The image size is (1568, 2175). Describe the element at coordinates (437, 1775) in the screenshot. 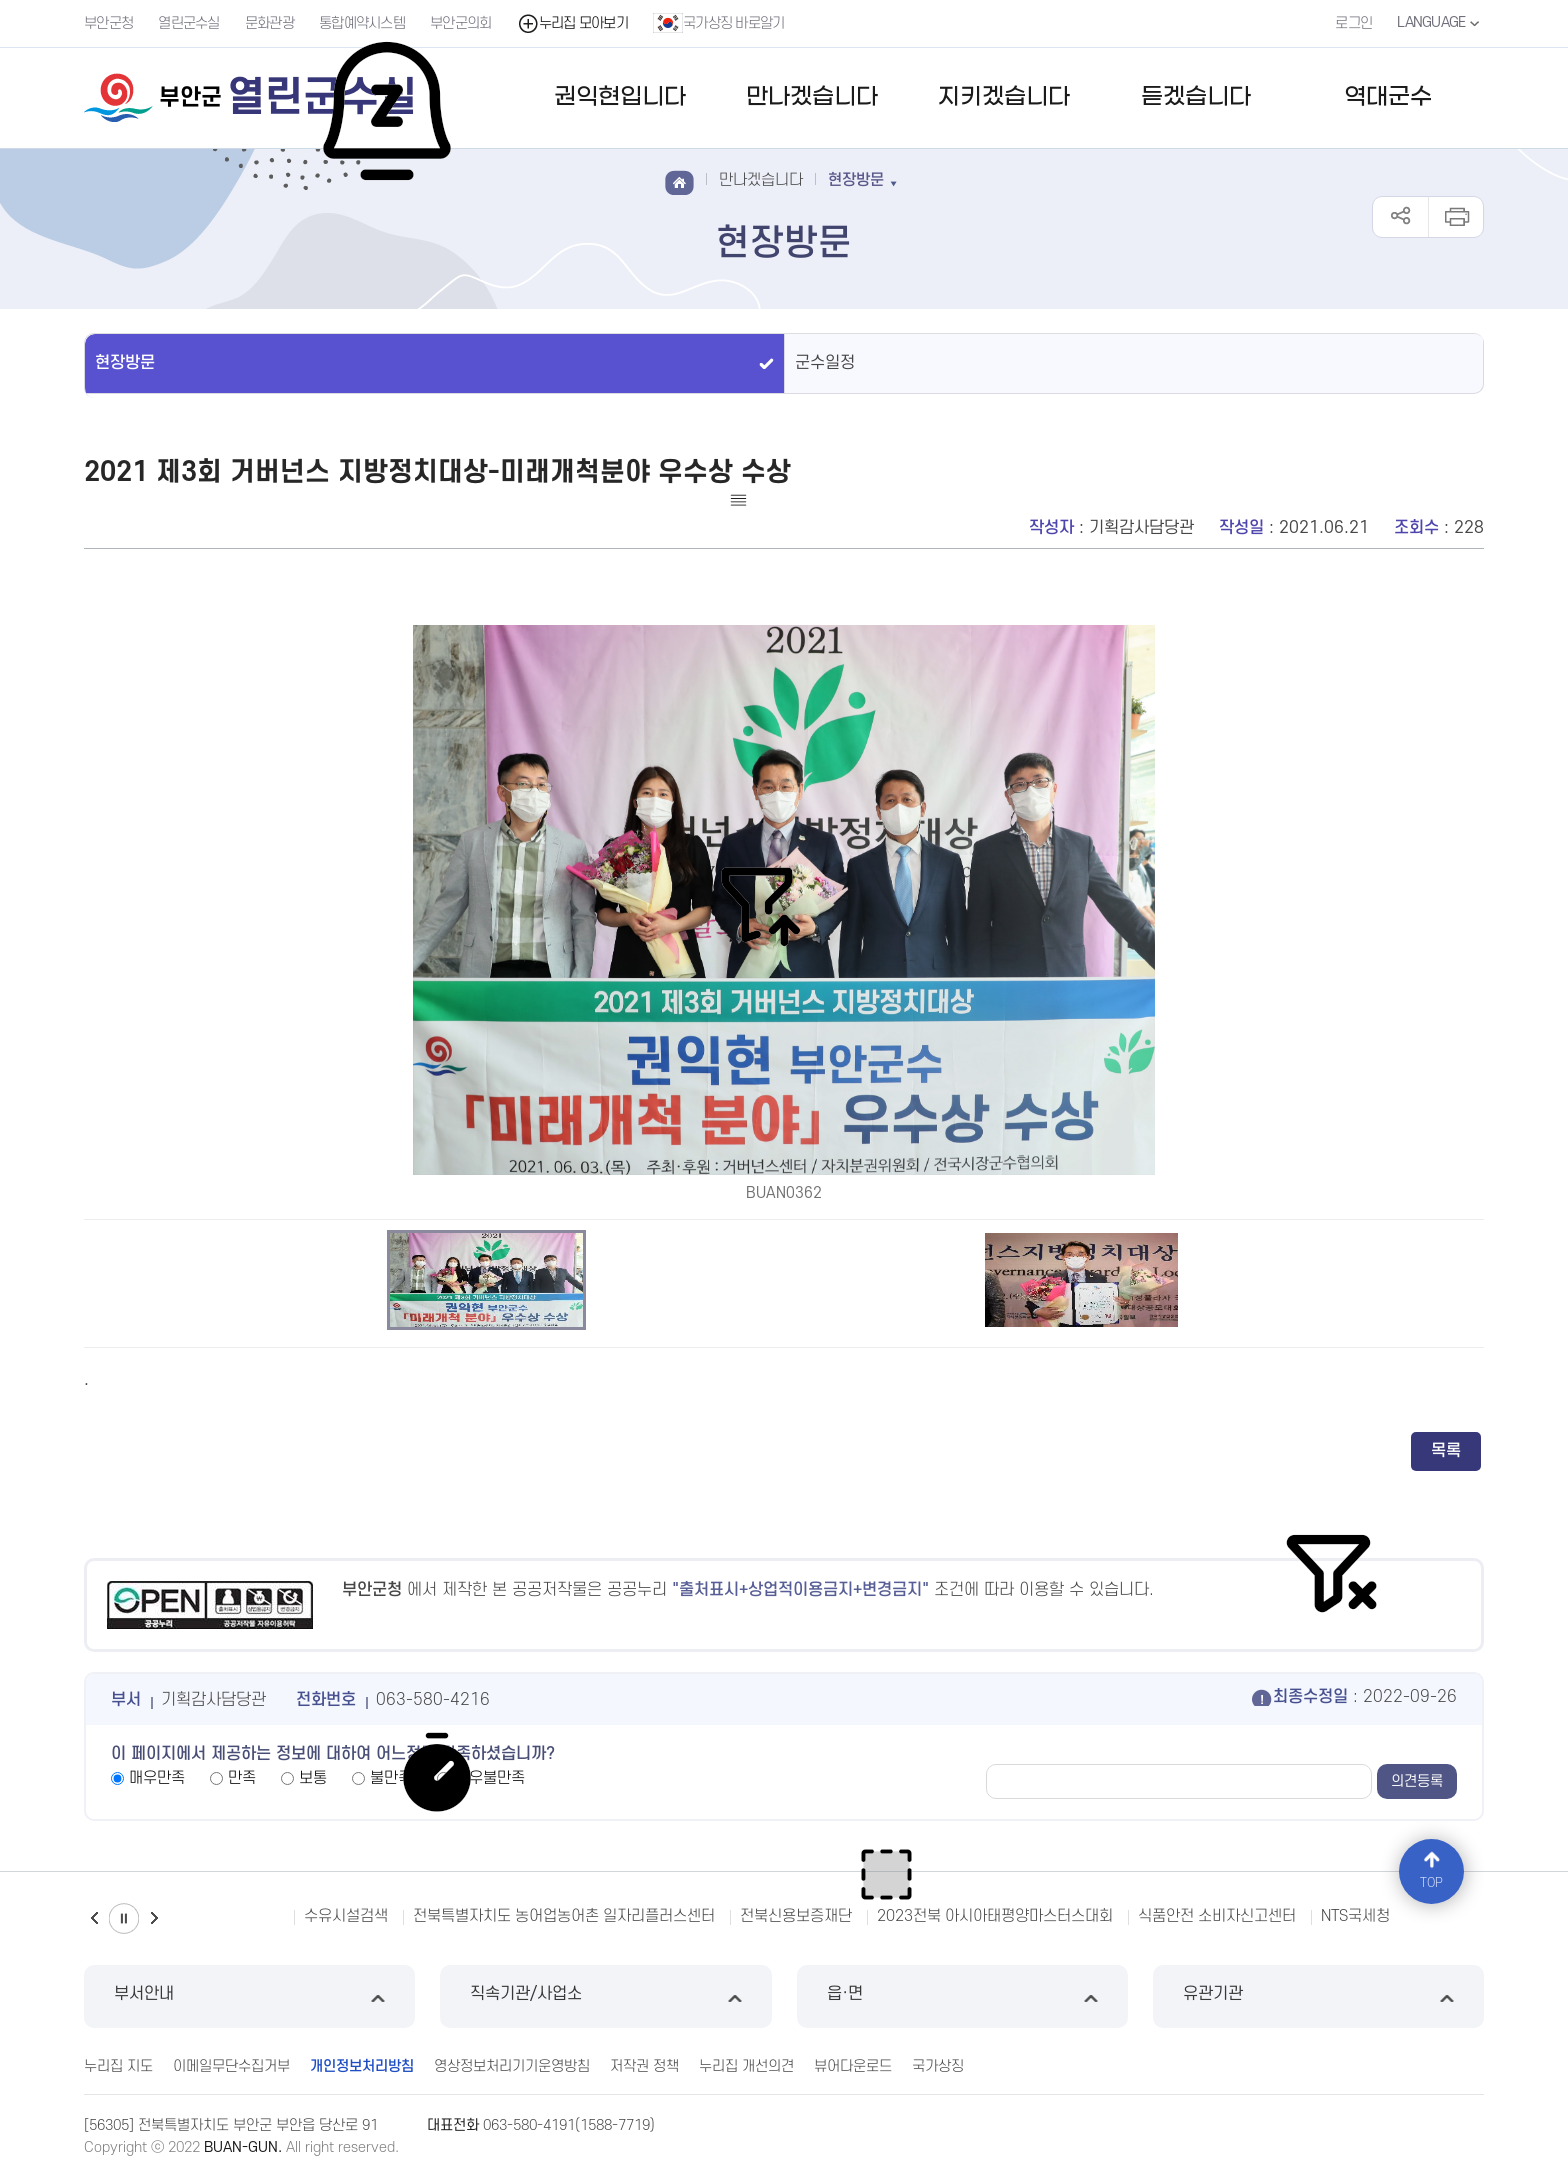

I see `set a countdown timer` at that location.